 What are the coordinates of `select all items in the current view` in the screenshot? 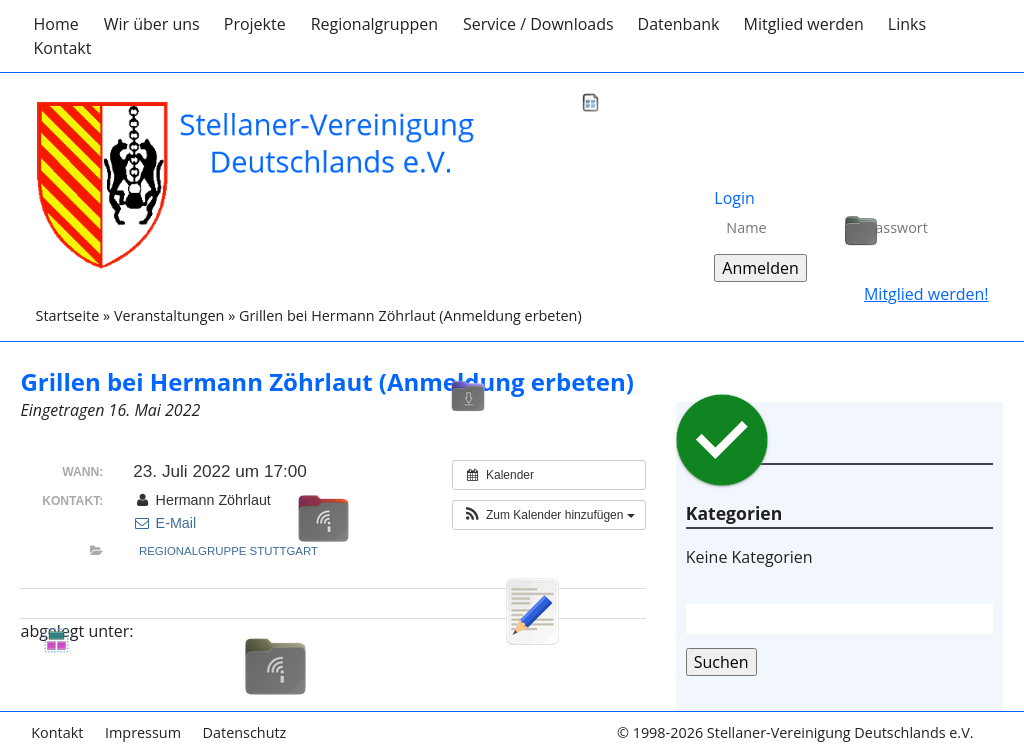 It's located at (56, 640).